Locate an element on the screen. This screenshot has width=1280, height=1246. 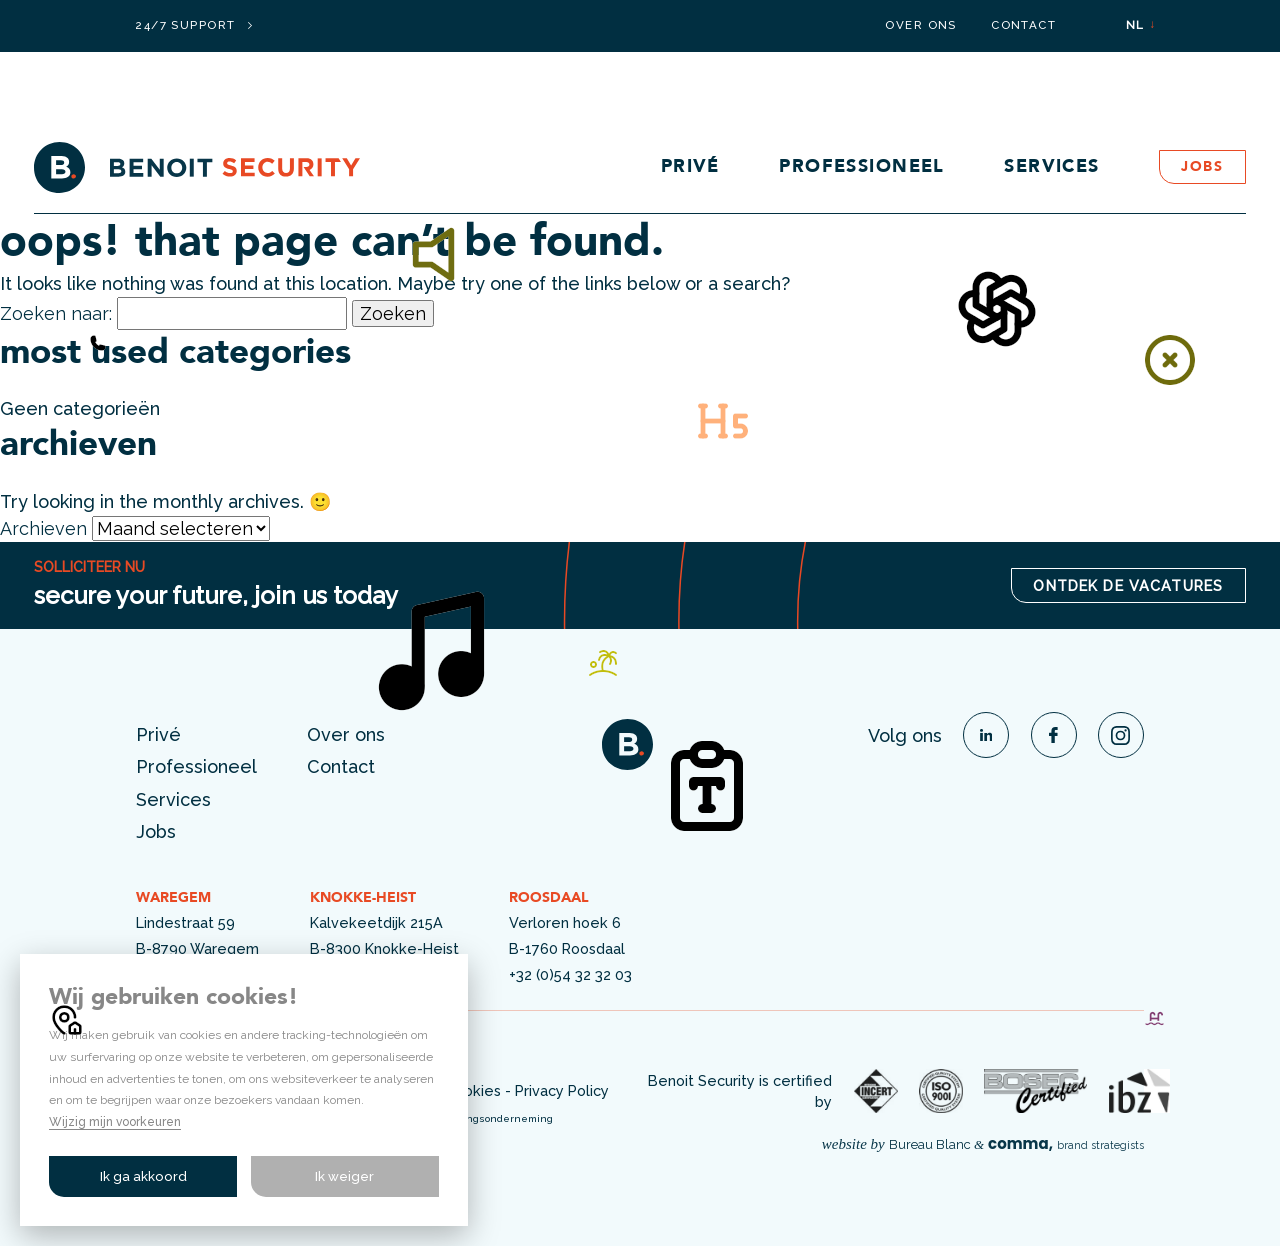
format text as heading level 5 is located at coordinates (723, 421).